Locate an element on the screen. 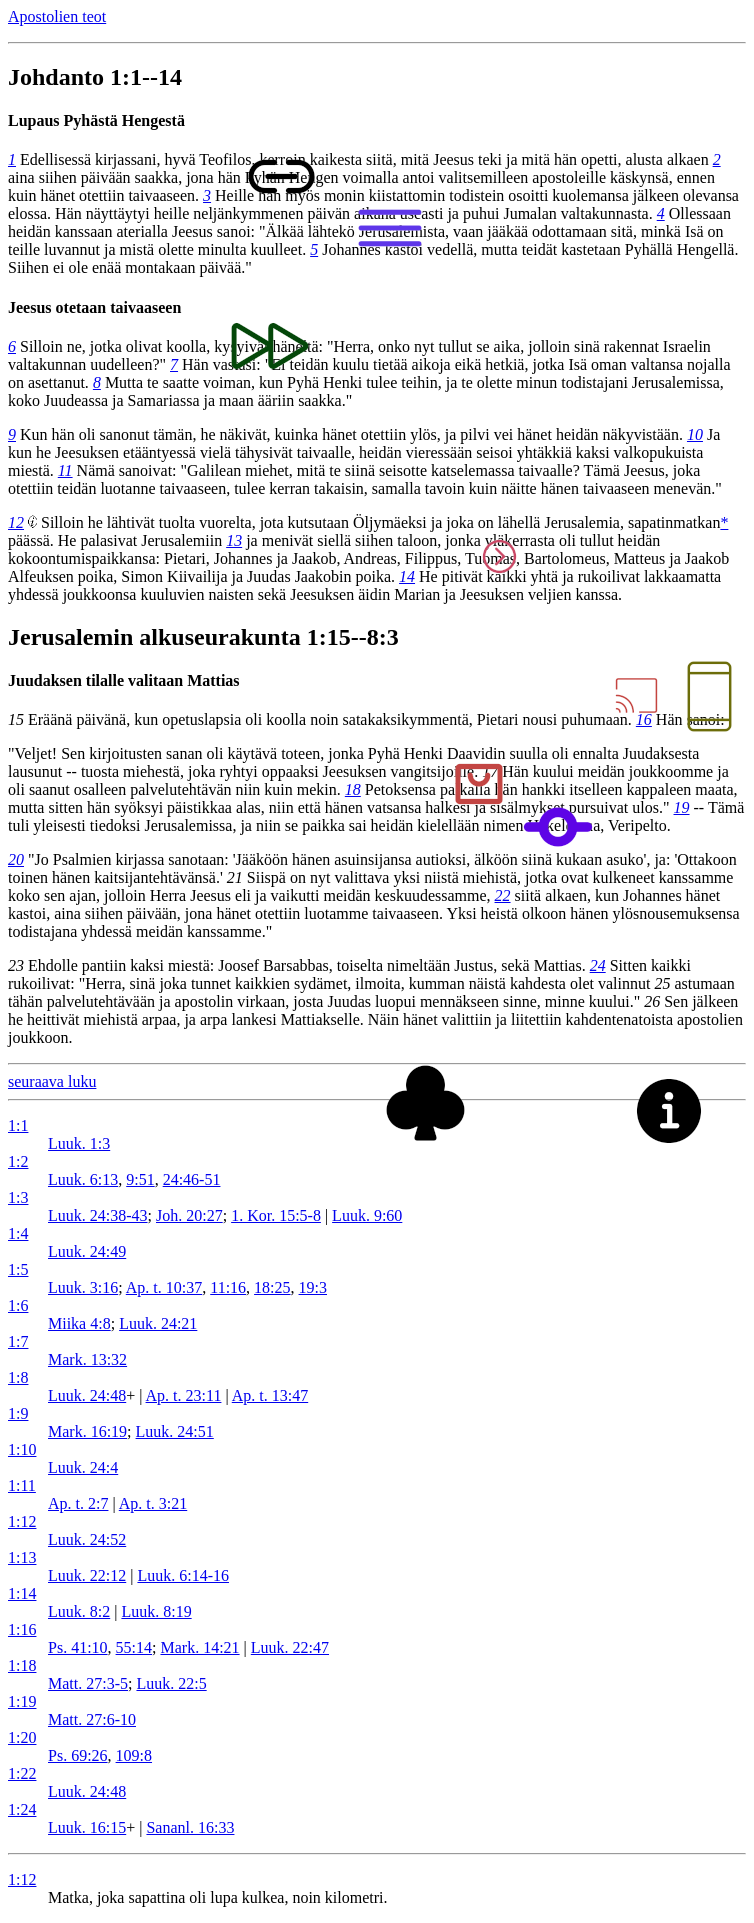  access mobile device settings is located at coordinates (709, 696).